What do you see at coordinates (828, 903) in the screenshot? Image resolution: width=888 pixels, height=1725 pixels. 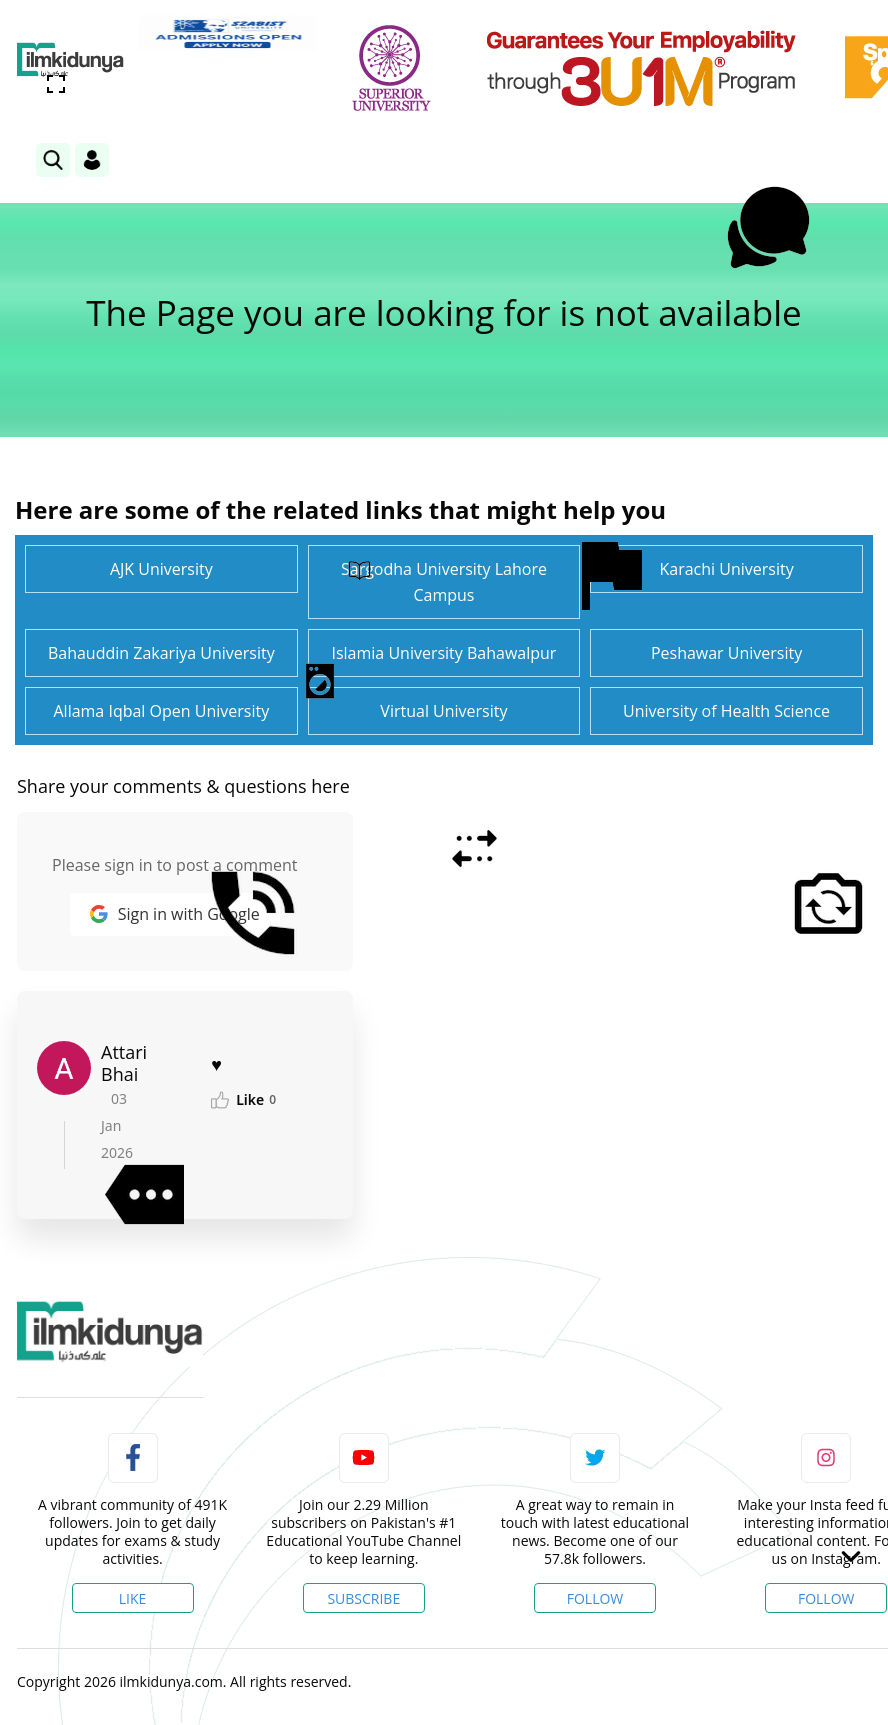 I see `switch between front and rear camera` at bounding box center [828, 903].